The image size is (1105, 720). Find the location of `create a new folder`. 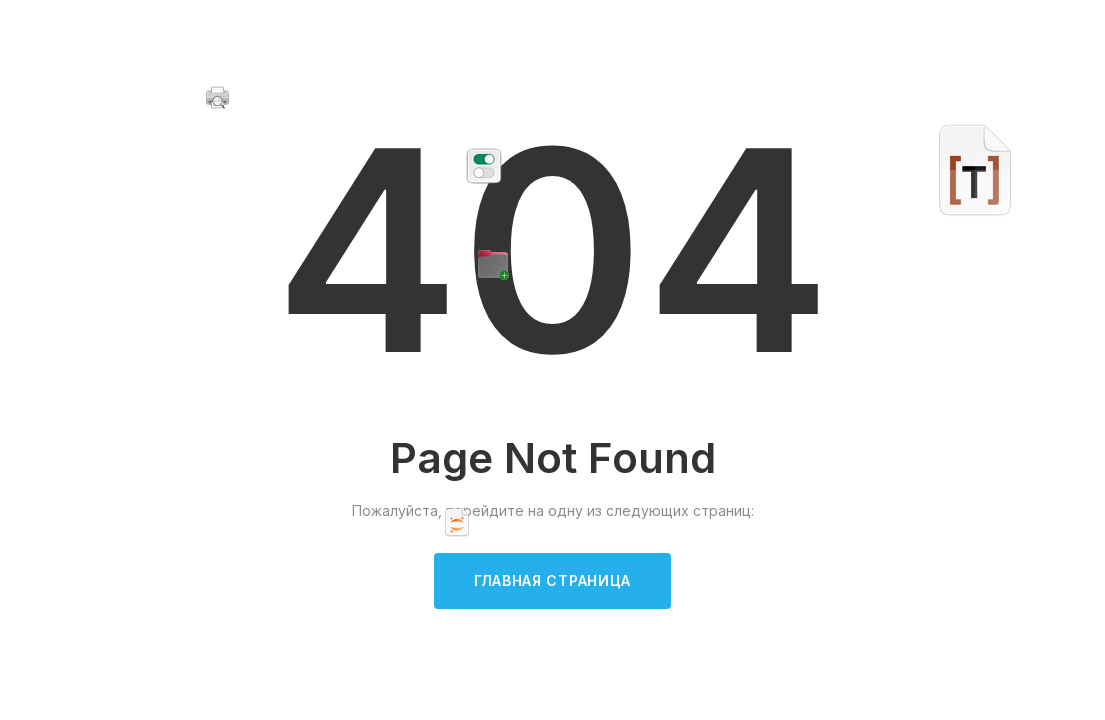

create a new folder is located at coordinates (493, 264).